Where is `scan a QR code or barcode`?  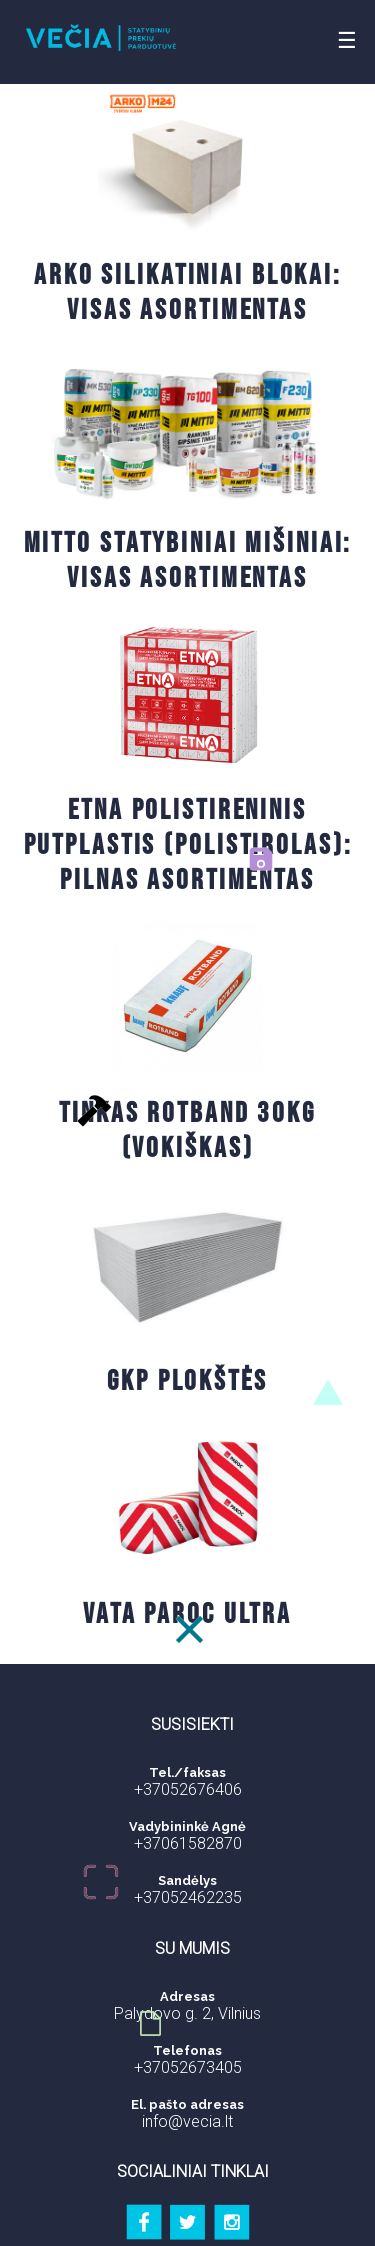
scan a QR code or barcode is located at coordinates (101, 1882).